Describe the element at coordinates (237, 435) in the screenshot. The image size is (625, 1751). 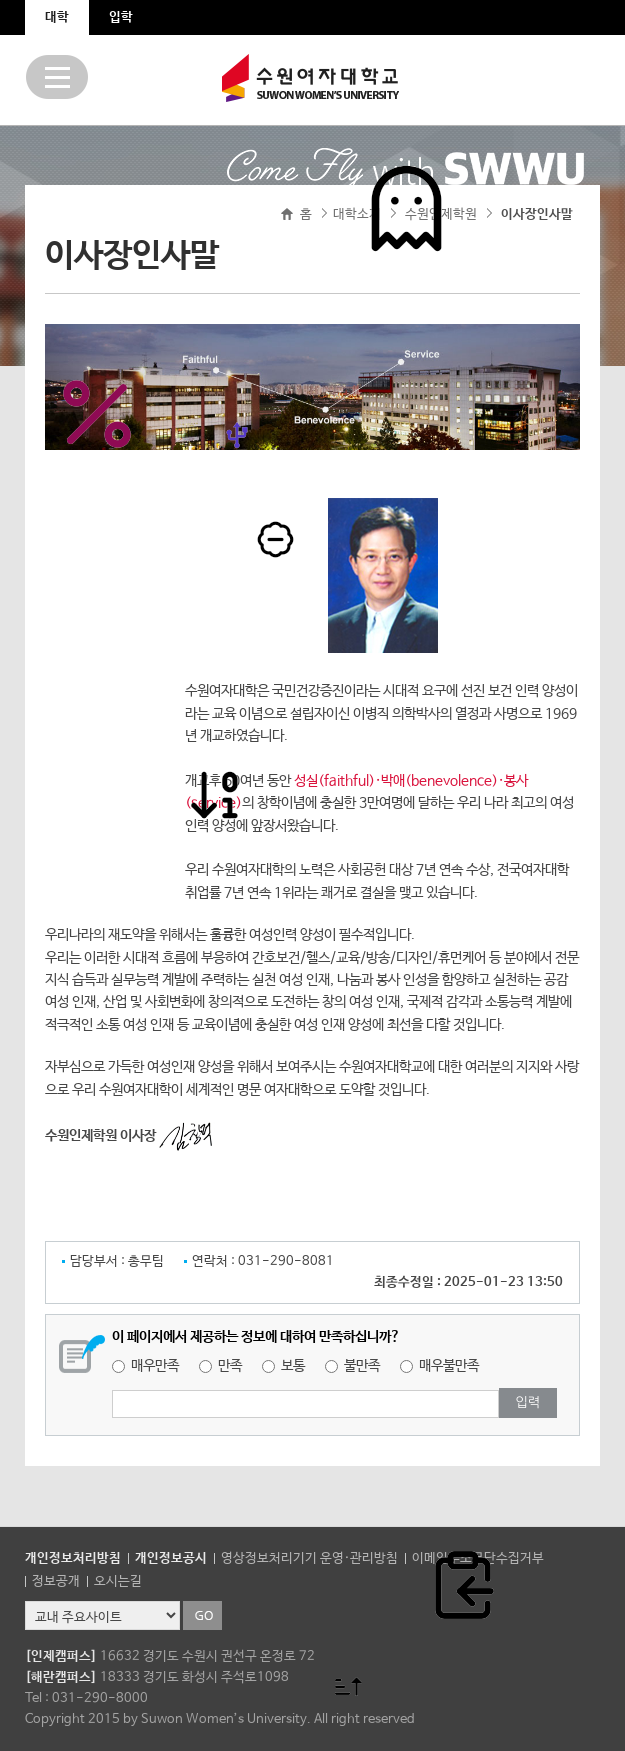
I see `indicates USB connection available` at that location.